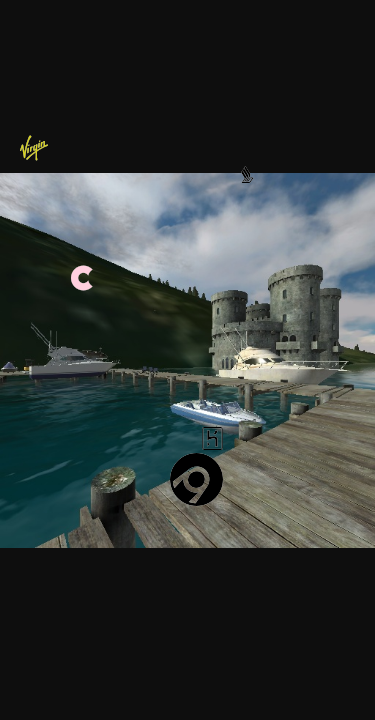 The width and height of the screenshot is (375, 720). What do you see at coordinates (82, 278) in the screenshot?
I see `cuttlefish brand logo` at bounding box center [82, 278].